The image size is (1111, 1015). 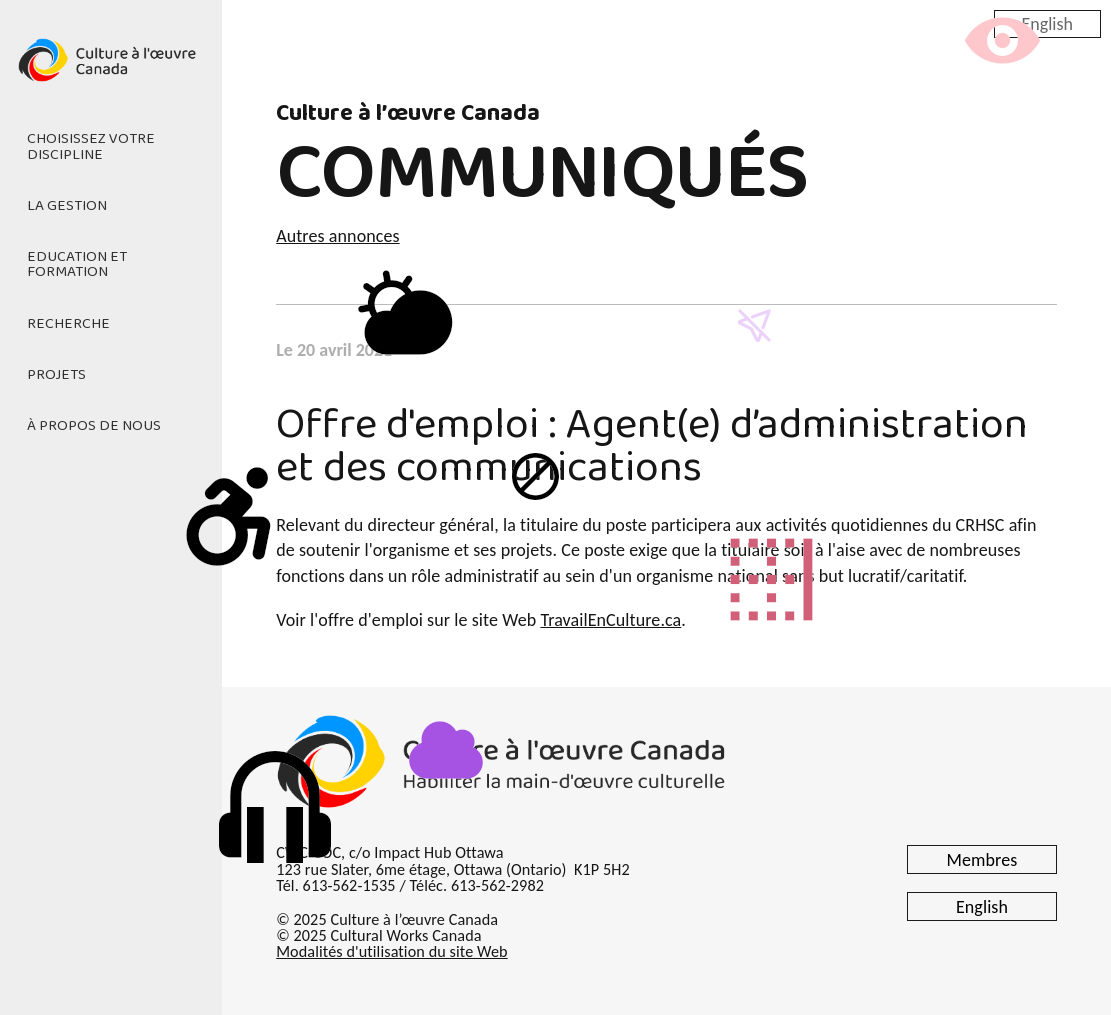 I want to click on view current weather conditions, so click(x=405, y=314).